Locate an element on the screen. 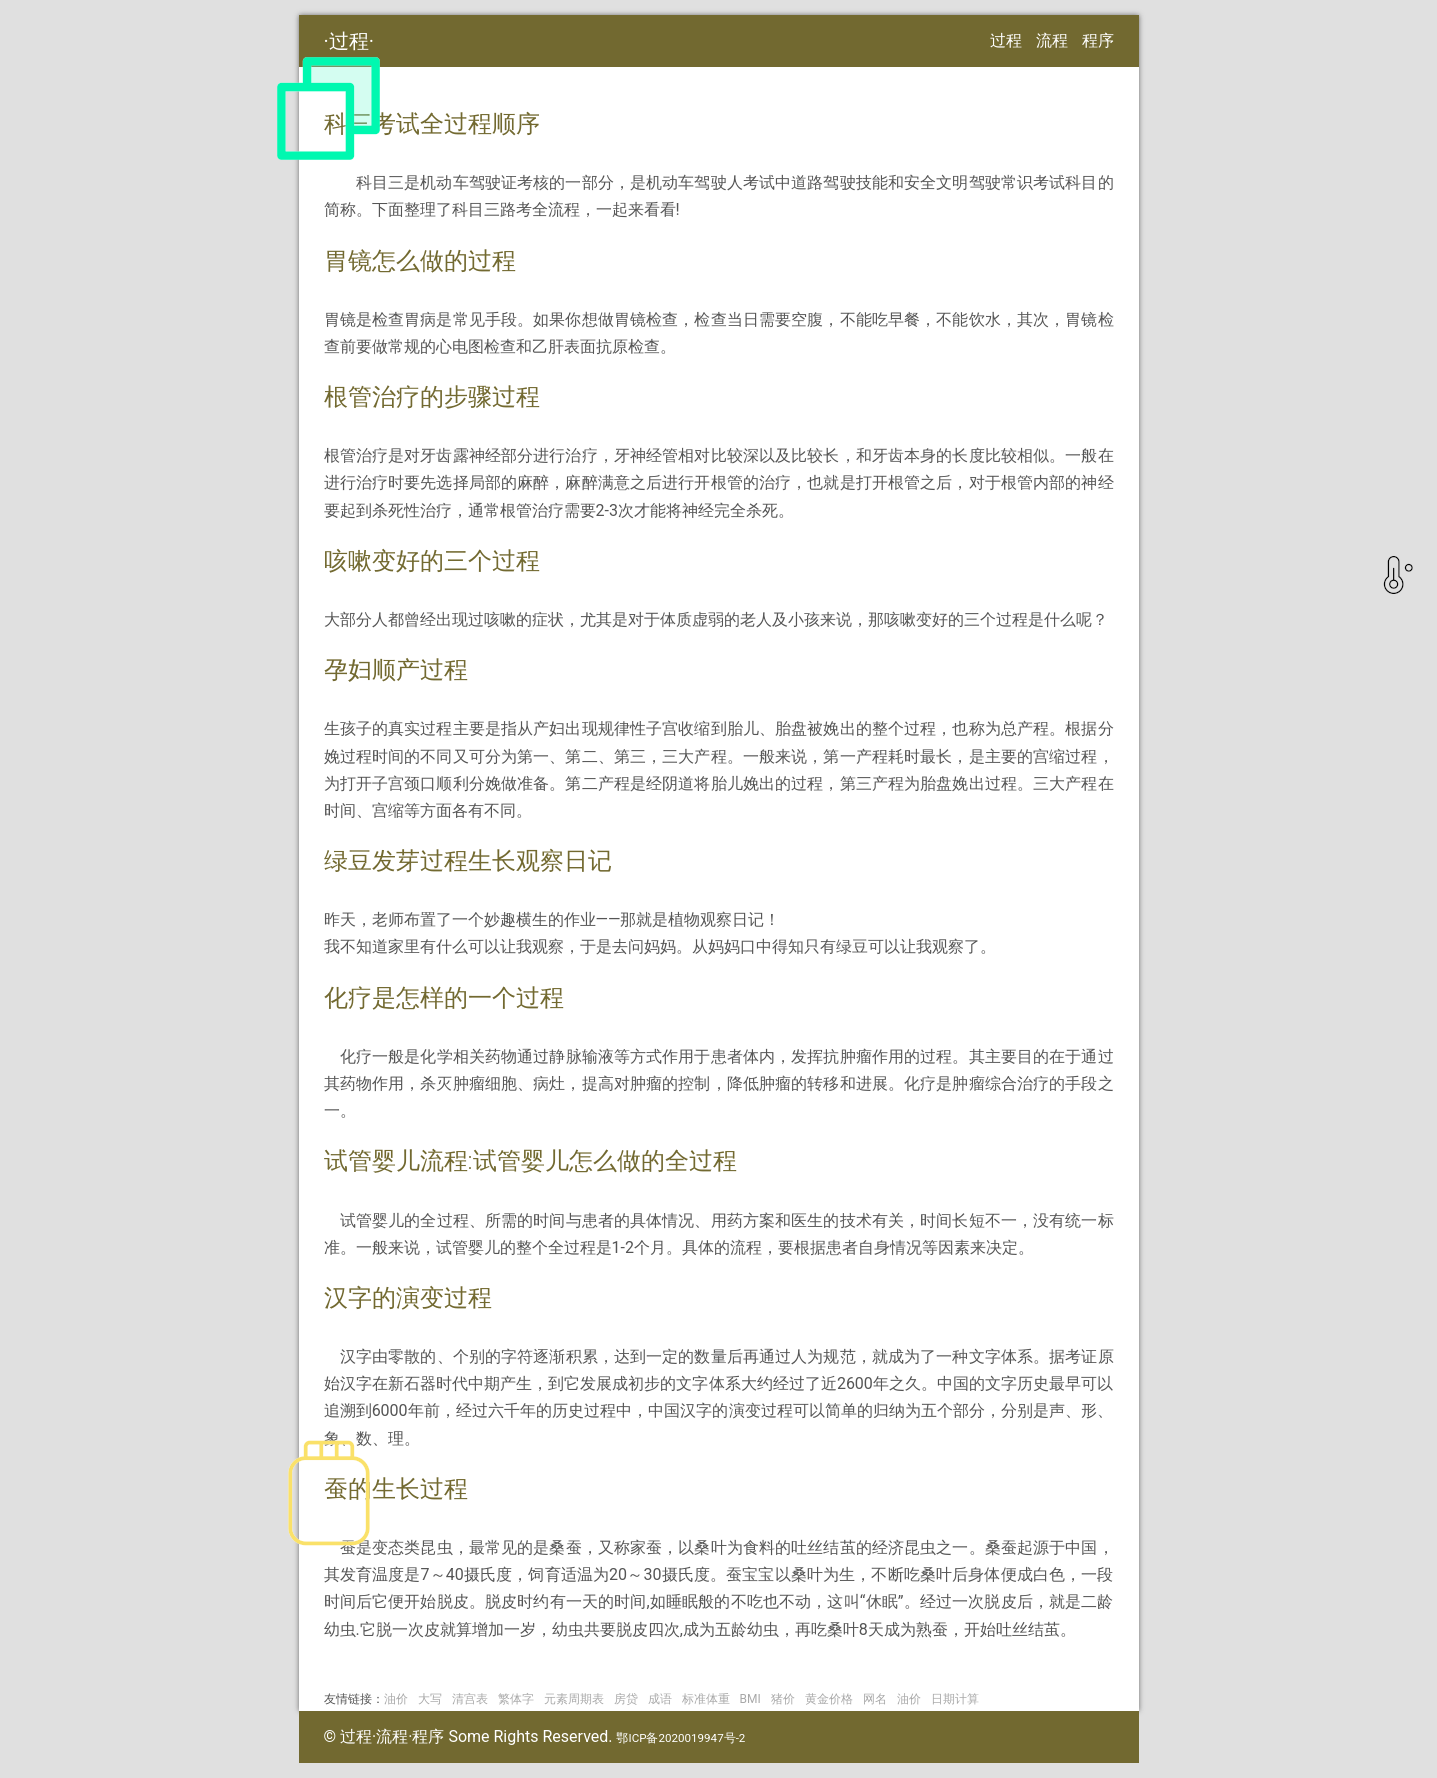 The image size is (1437, 1778). store or organize items in a container is located at coordinates (329, 1493).